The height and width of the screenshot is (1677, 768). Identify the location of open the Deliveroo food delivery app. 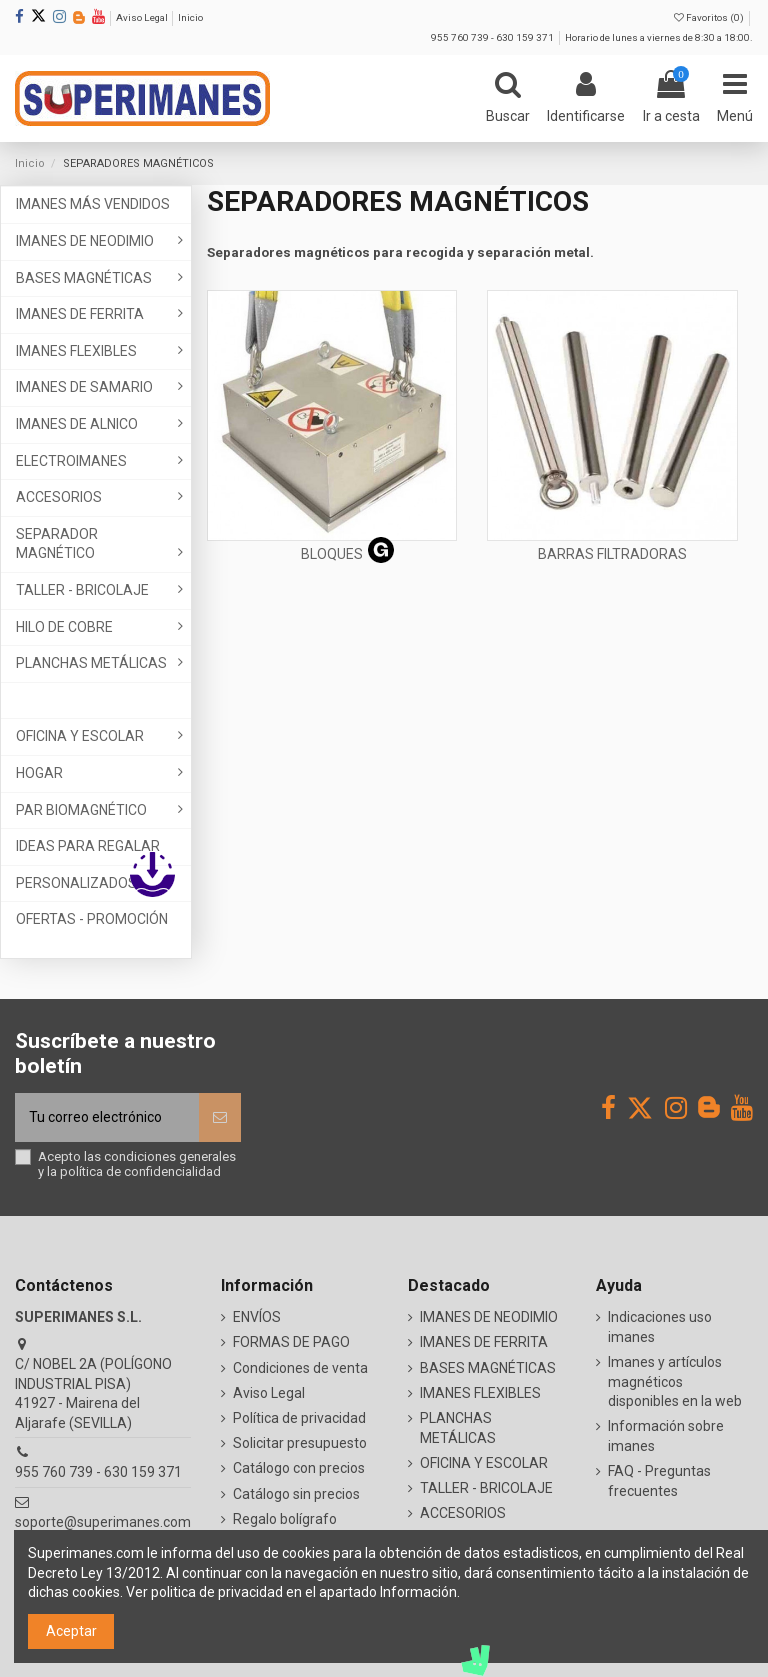
(475, 1660).